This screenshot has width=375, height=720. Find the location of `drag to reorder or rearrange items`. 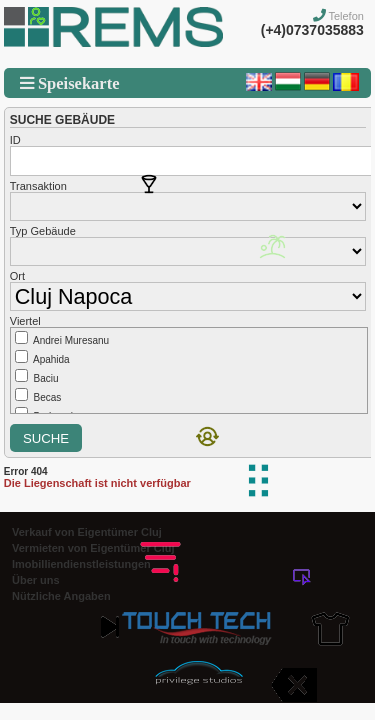

drag to reorder or rearrange items is located at coordinates (258, 480).